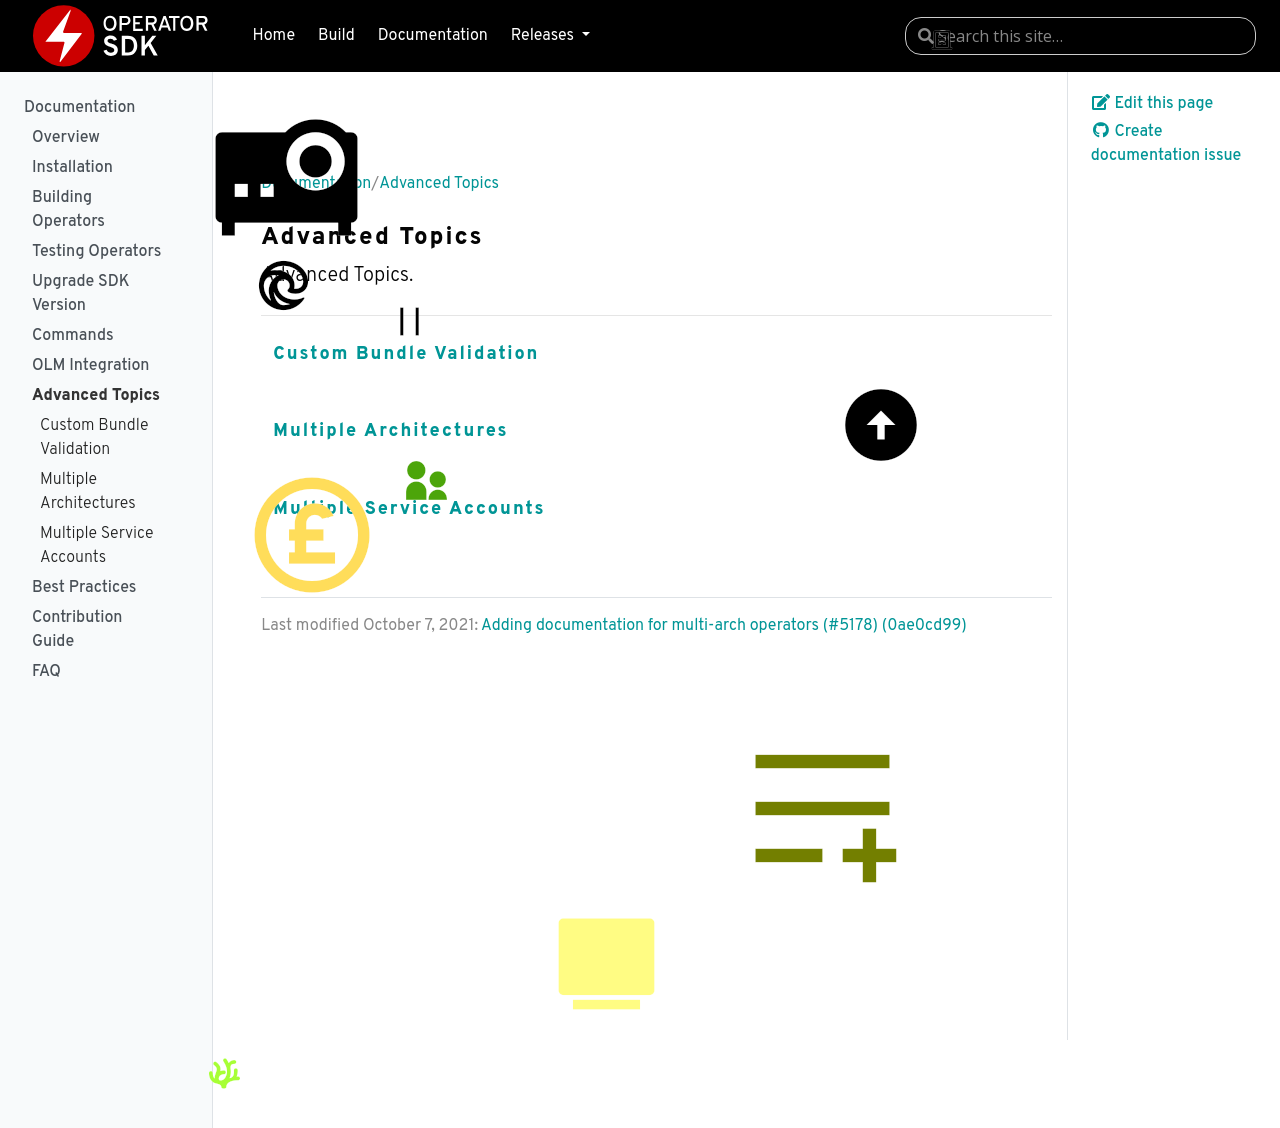 This screenshot has width=1280, height=1128. What do you see at coordinates (312, 535) in the screenshot?
I see `view balance in british pounds` at bounding box center [312, 535].